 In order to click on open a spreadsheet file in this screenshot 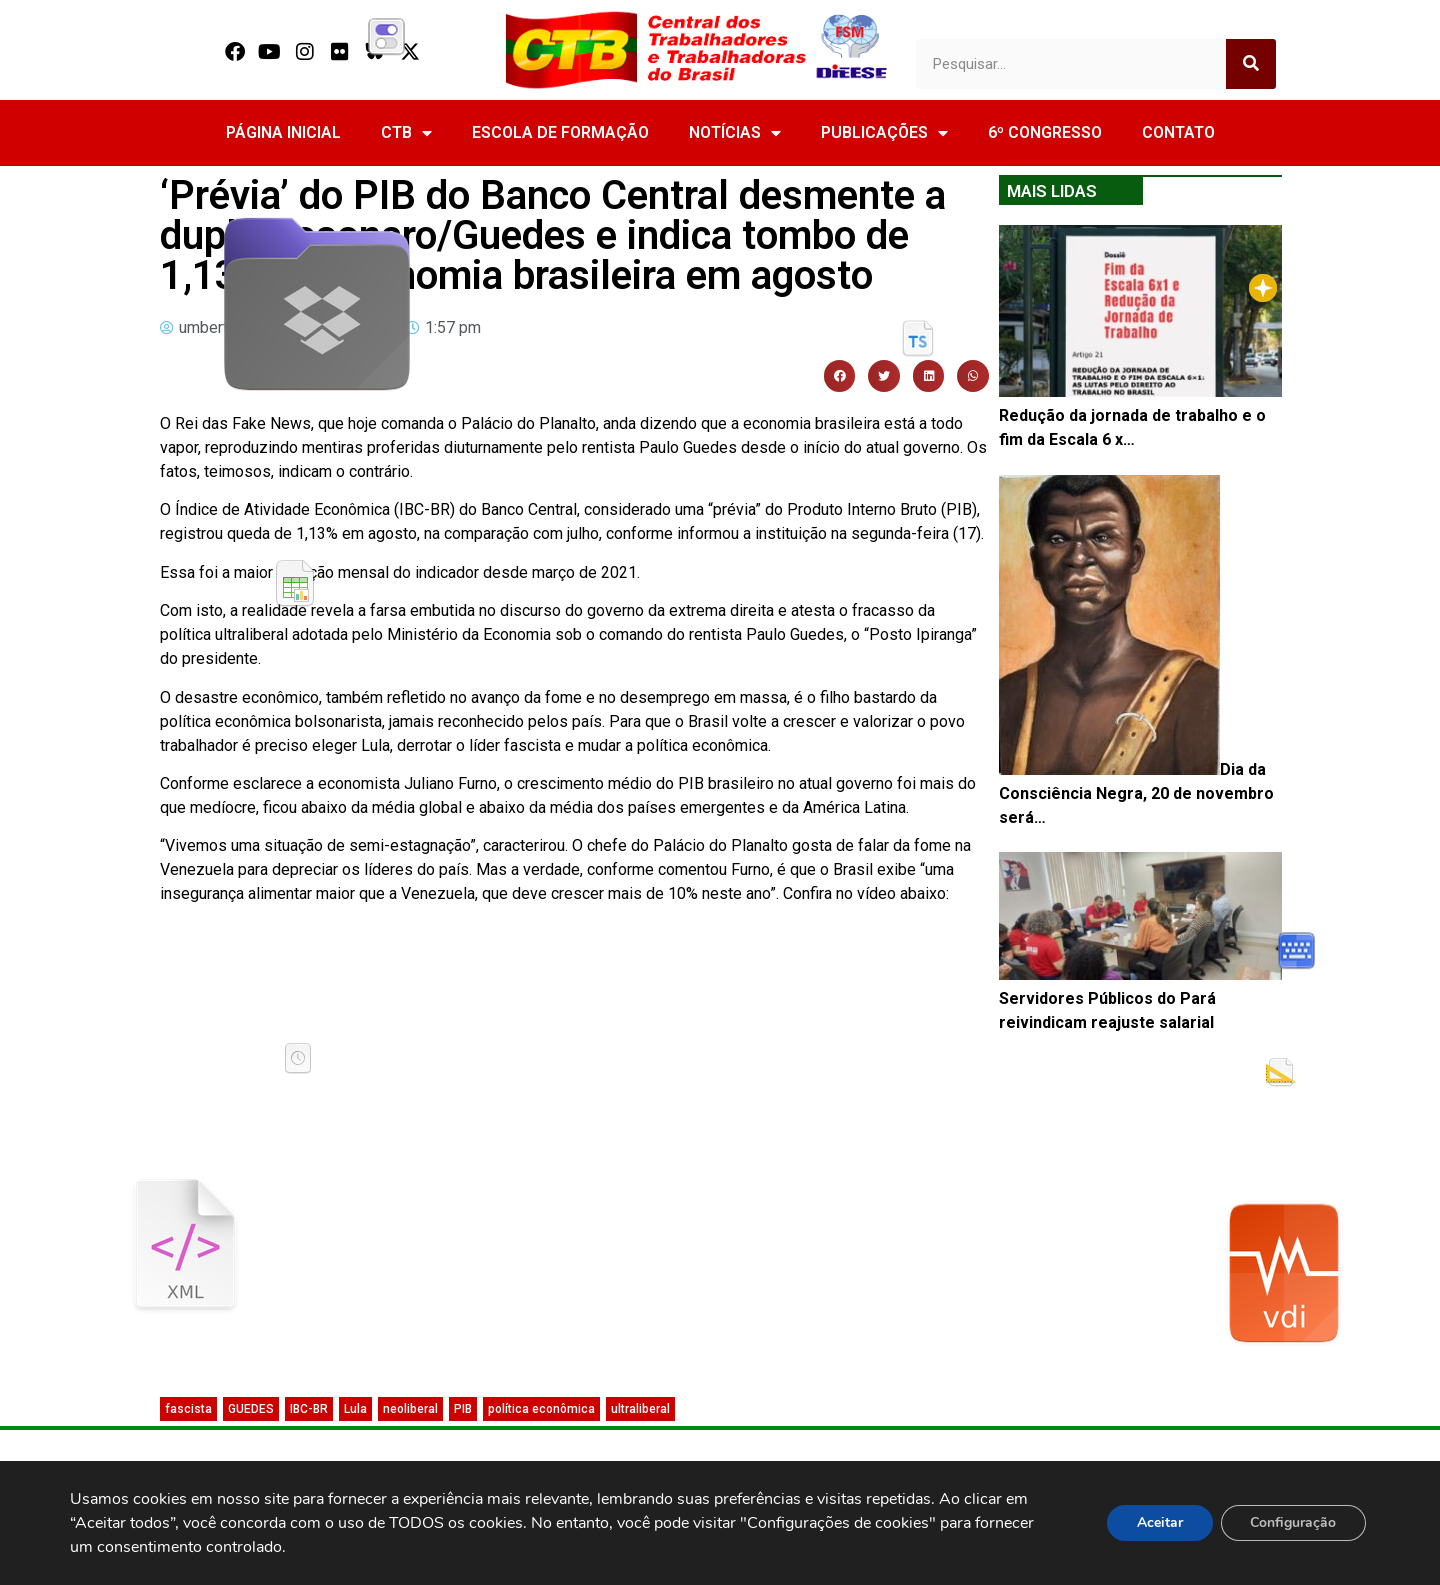, I will do `click(295, 583)`.